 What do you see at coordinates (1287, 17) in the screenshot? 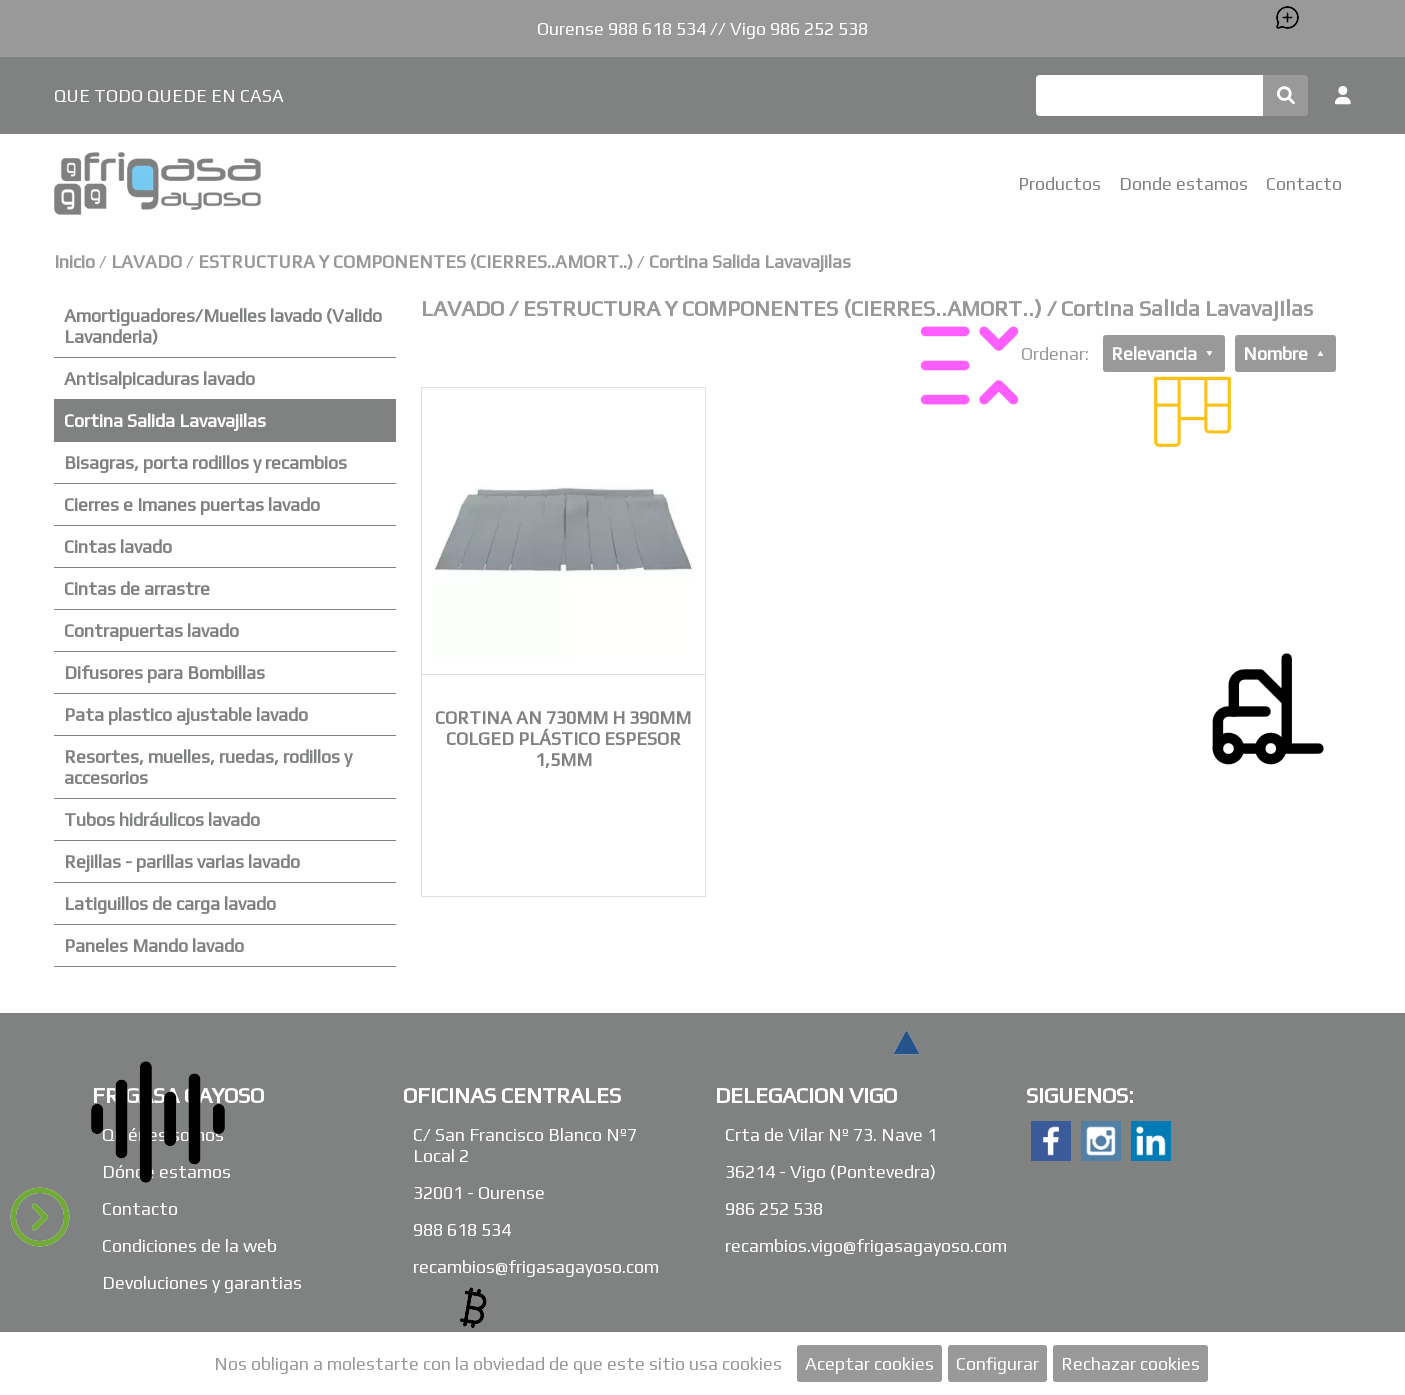
I see `start a new conversation` at bounding box center [1287, 17].